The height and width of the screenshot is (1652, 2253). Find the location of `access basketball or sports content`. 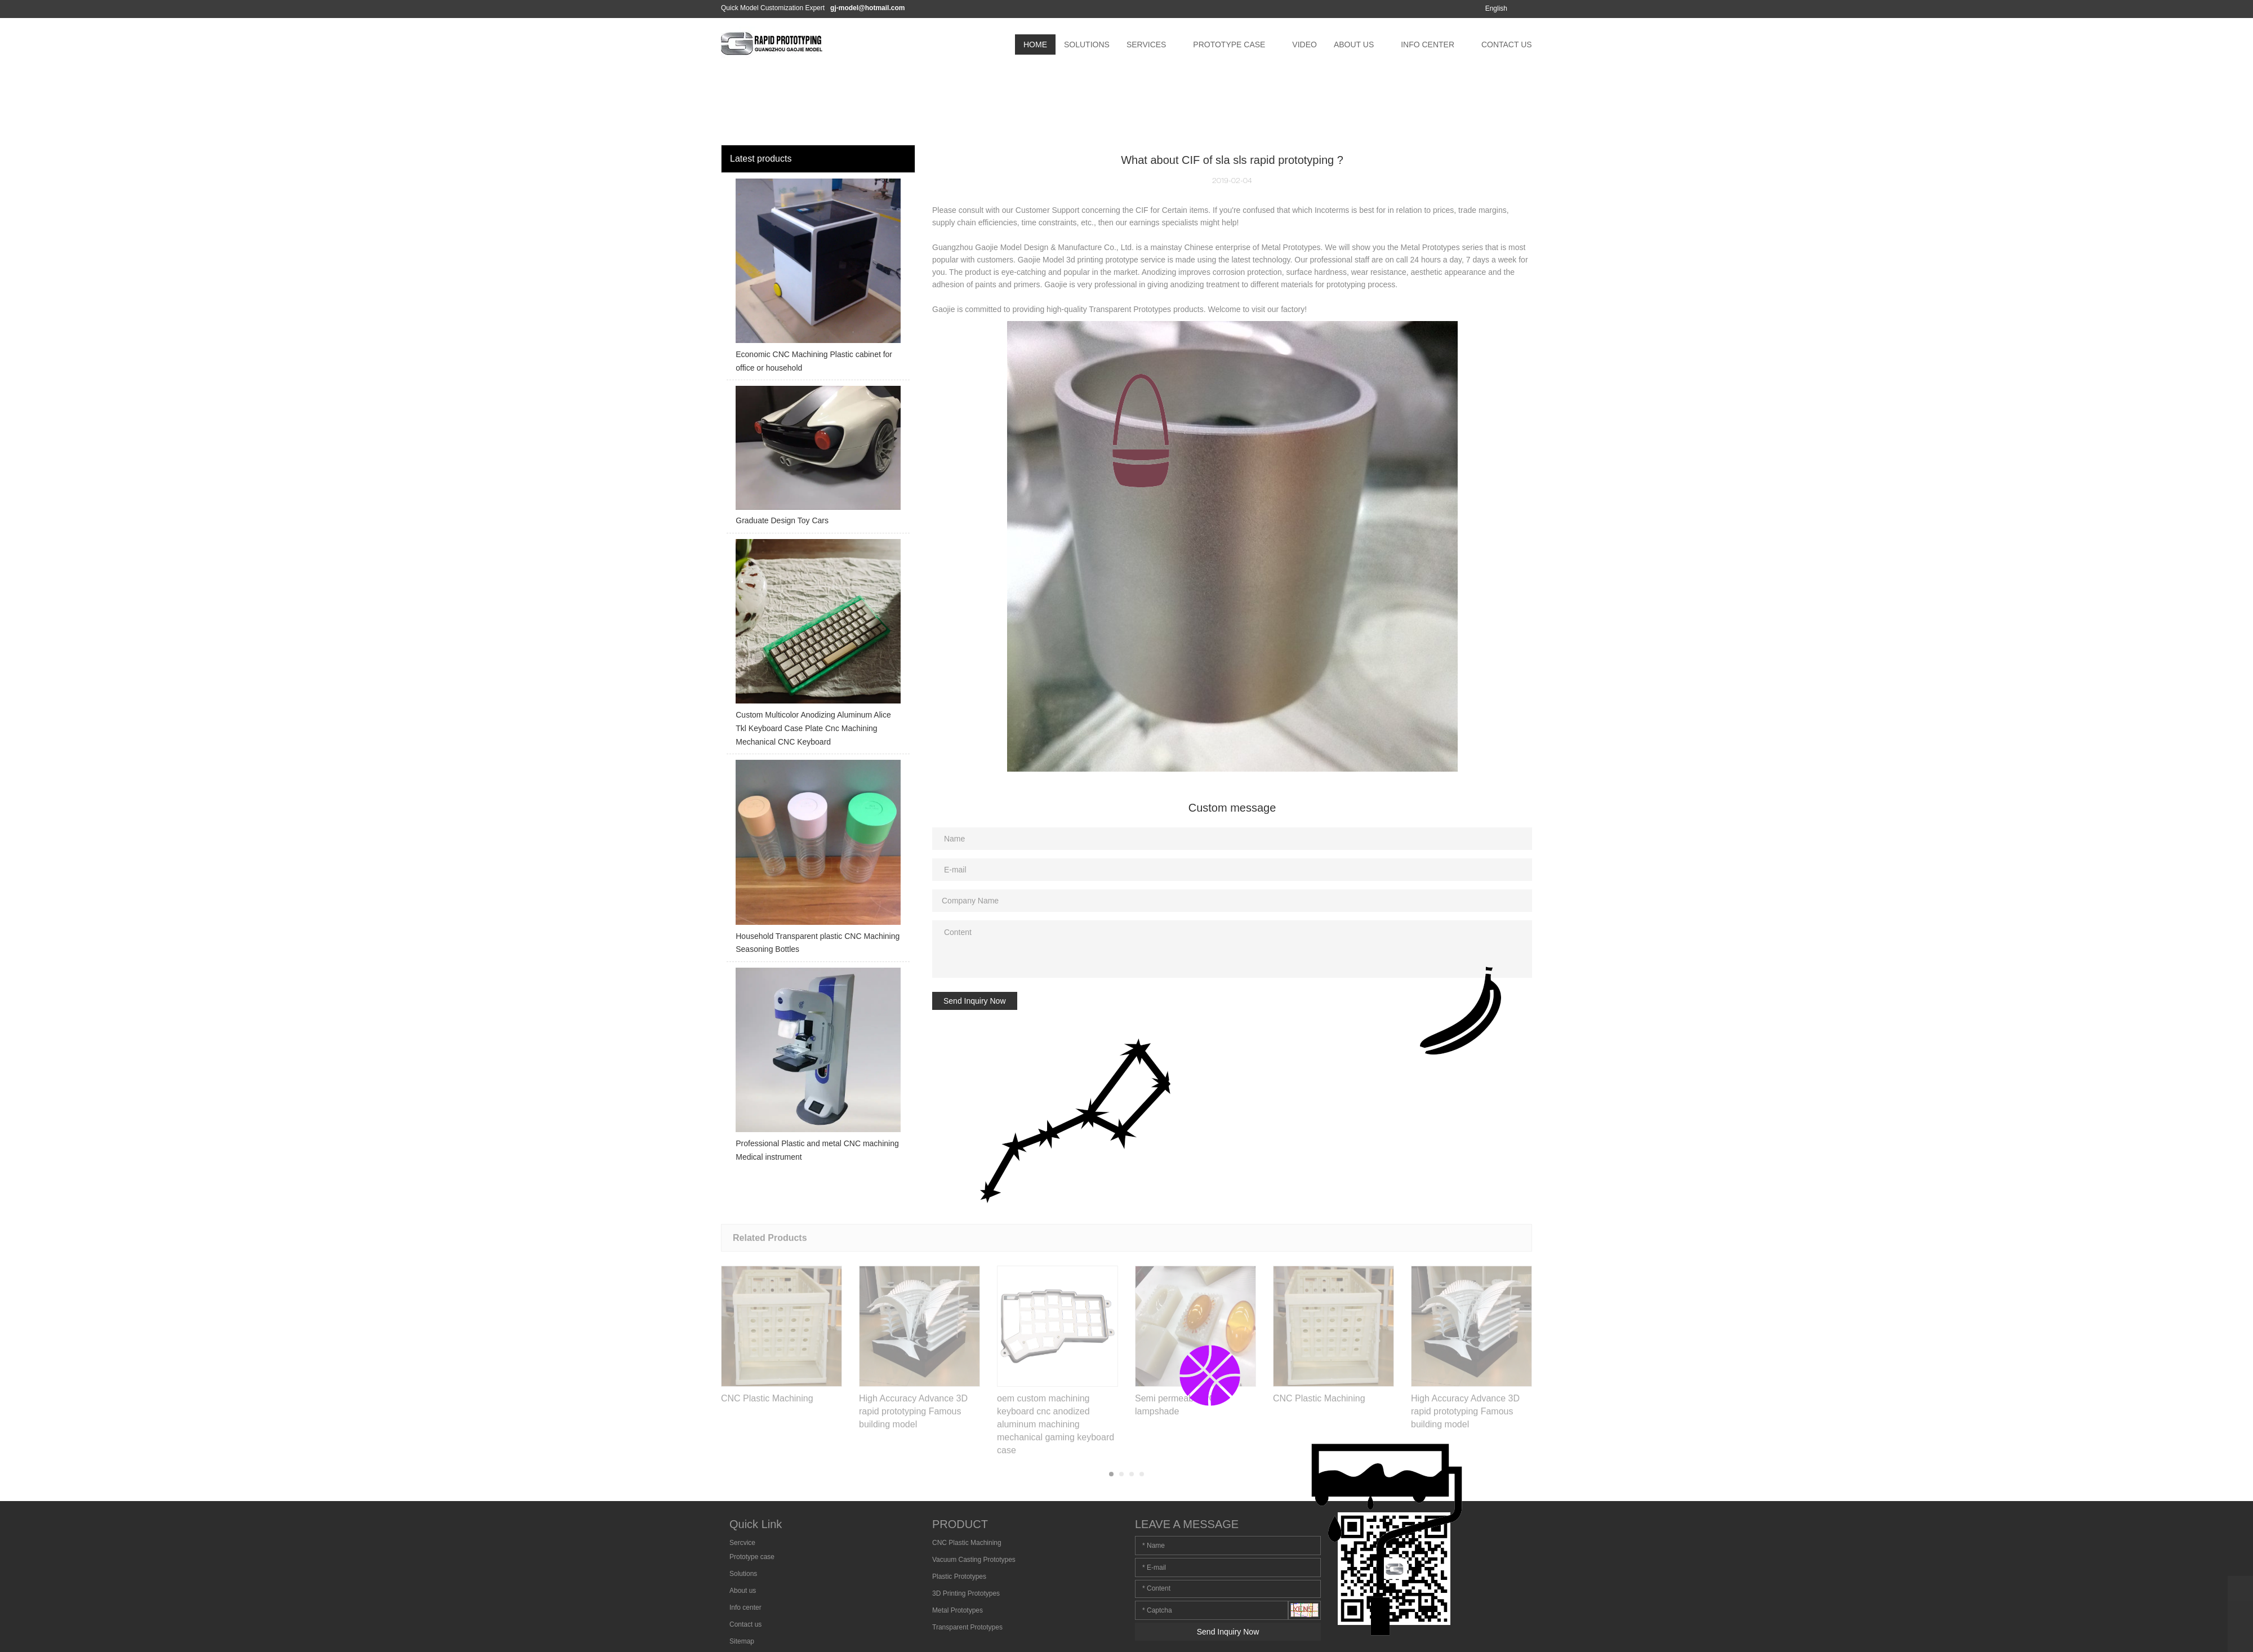

access basketball or sports content is located at coordinates (1210, 1375).